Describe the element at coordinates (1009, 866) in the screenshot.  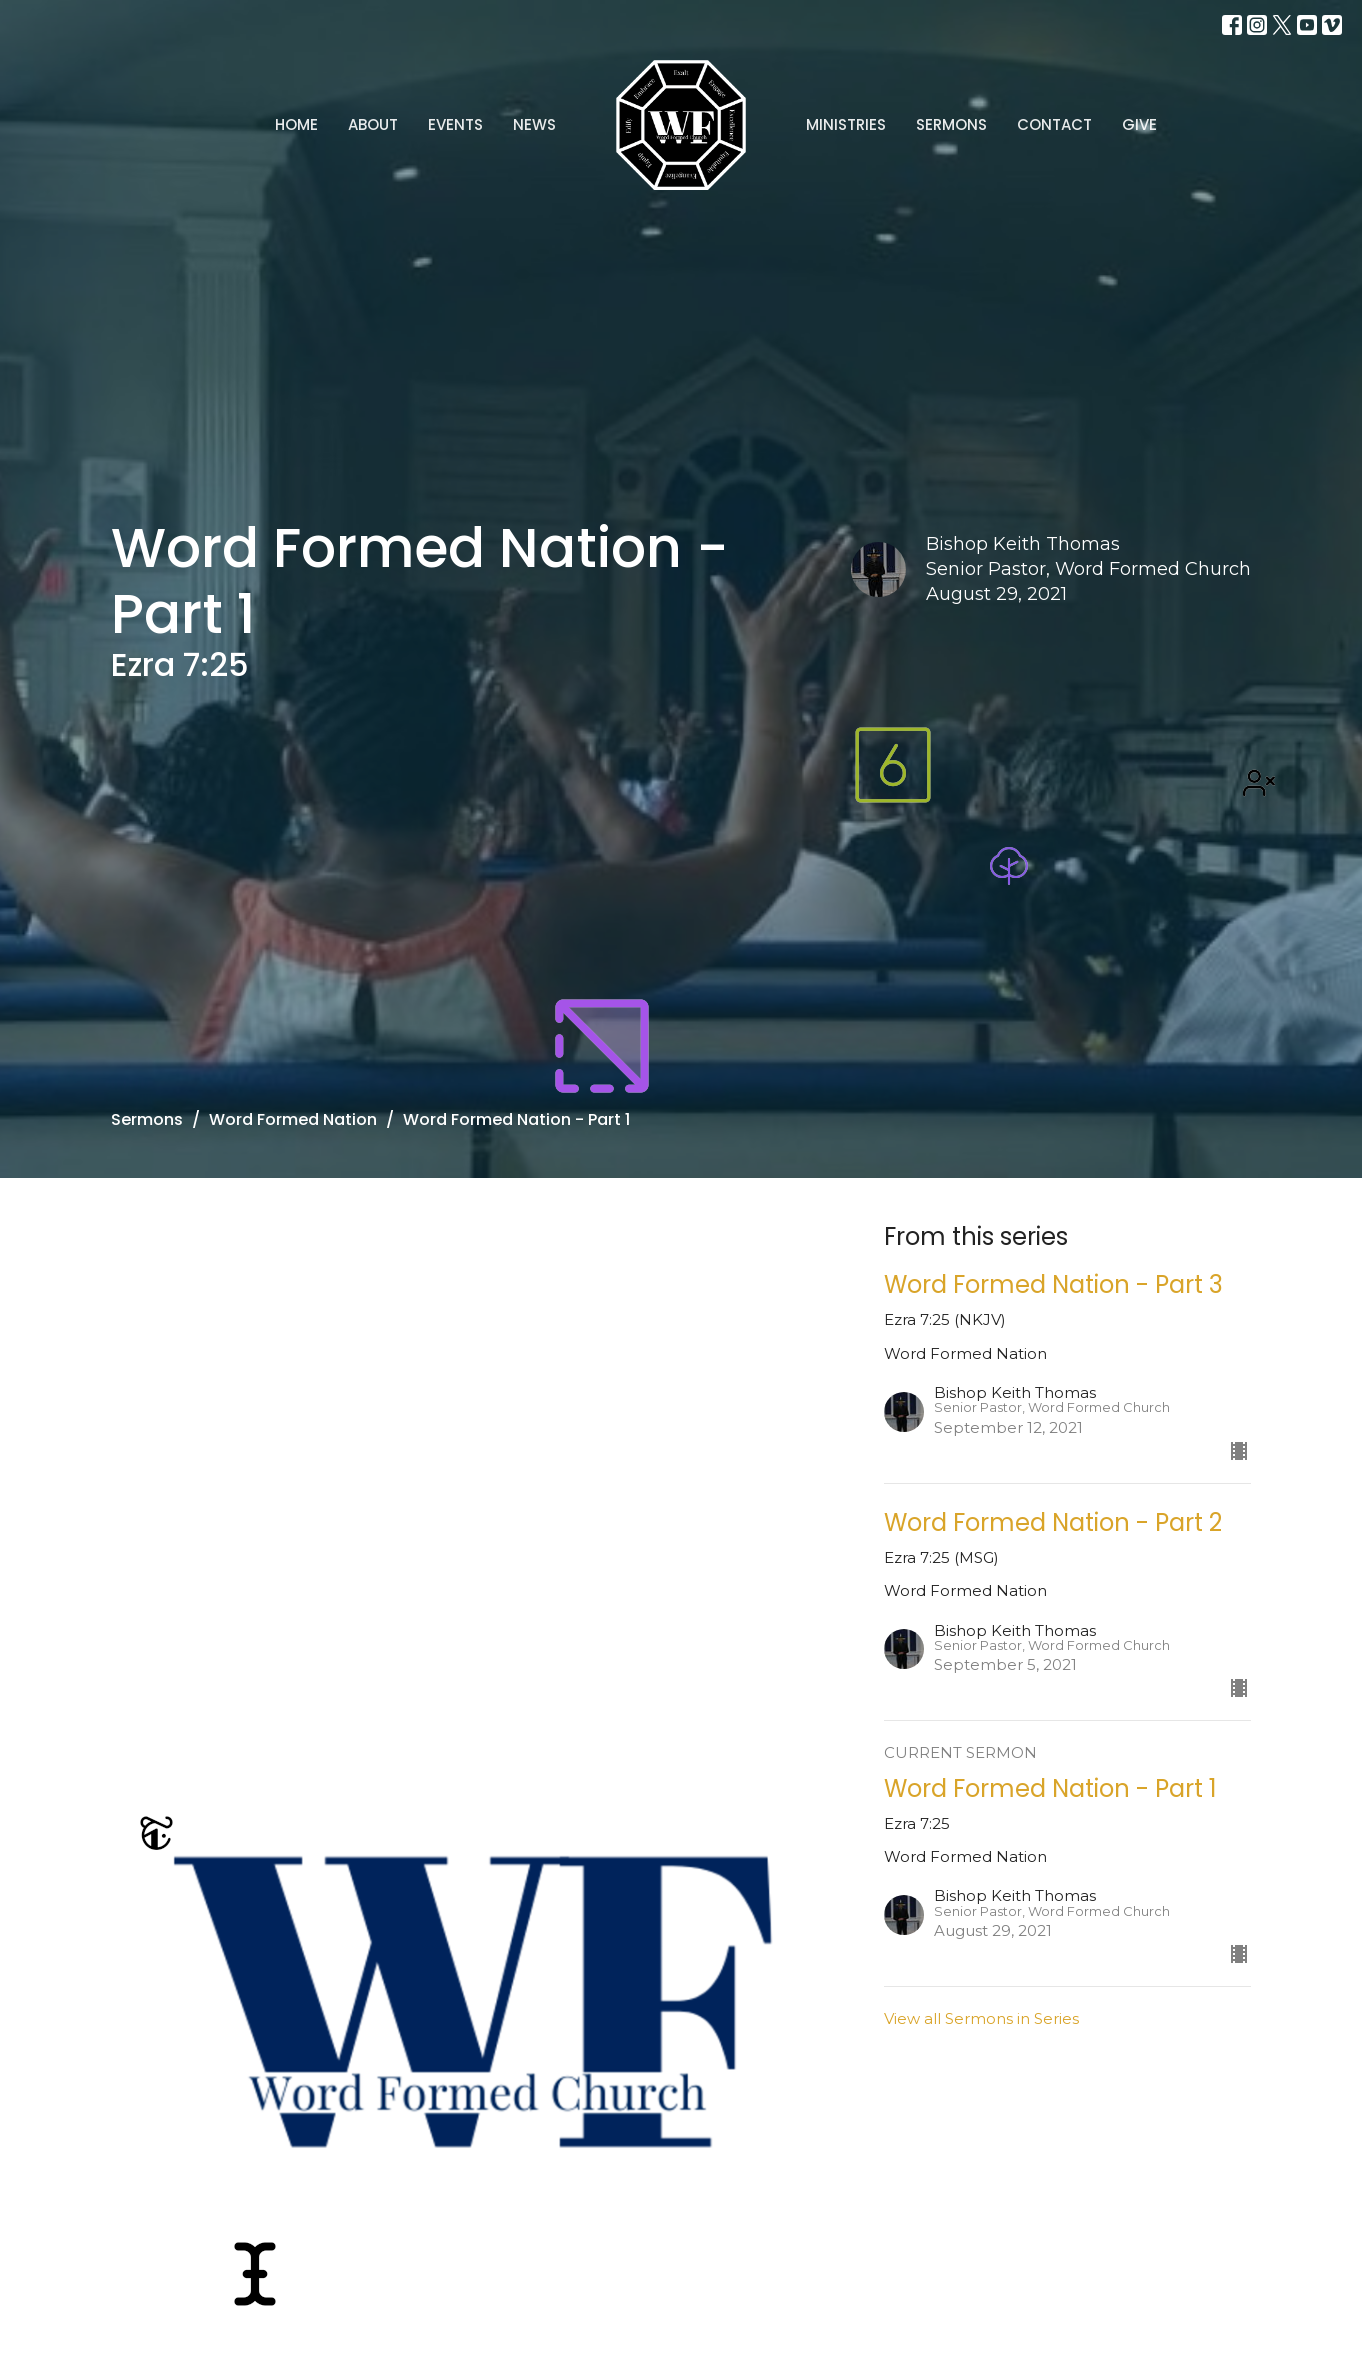
I see `access nature or park-related content` at that location.